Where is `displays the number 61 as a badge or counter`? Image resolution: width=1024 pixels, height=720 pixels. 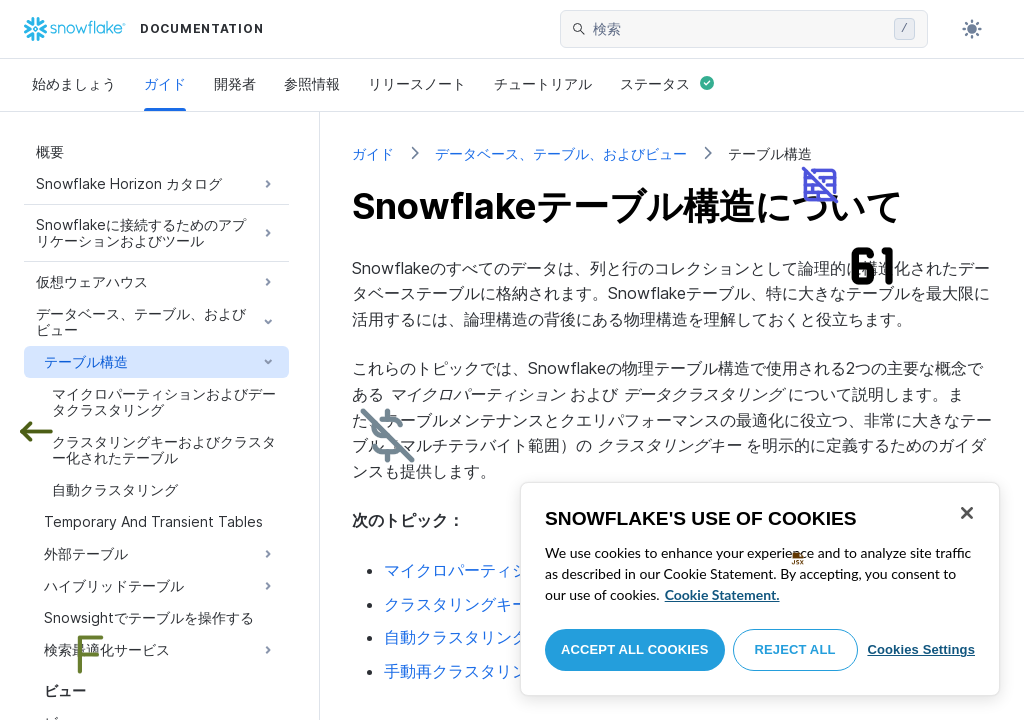
displays the number 61 as a badge or counter is located at coordinates (874, 266).